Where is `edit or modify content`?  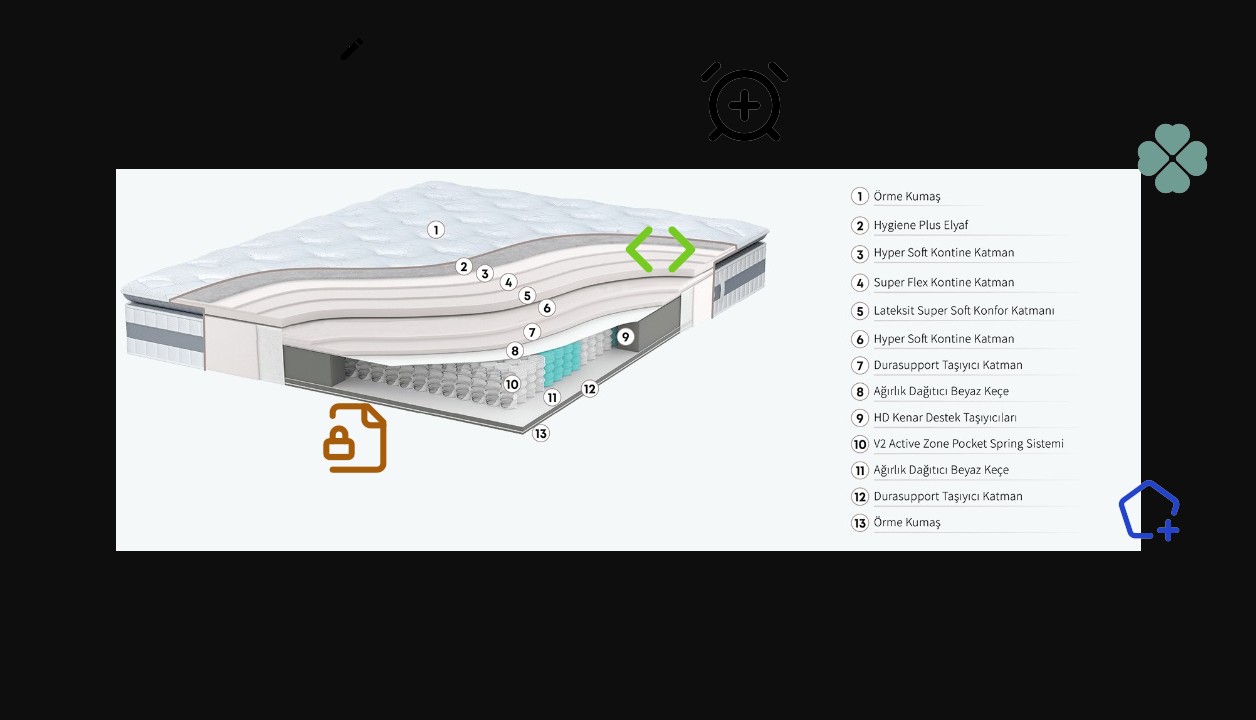
edit or modify content is located at coordinates (352, 49).